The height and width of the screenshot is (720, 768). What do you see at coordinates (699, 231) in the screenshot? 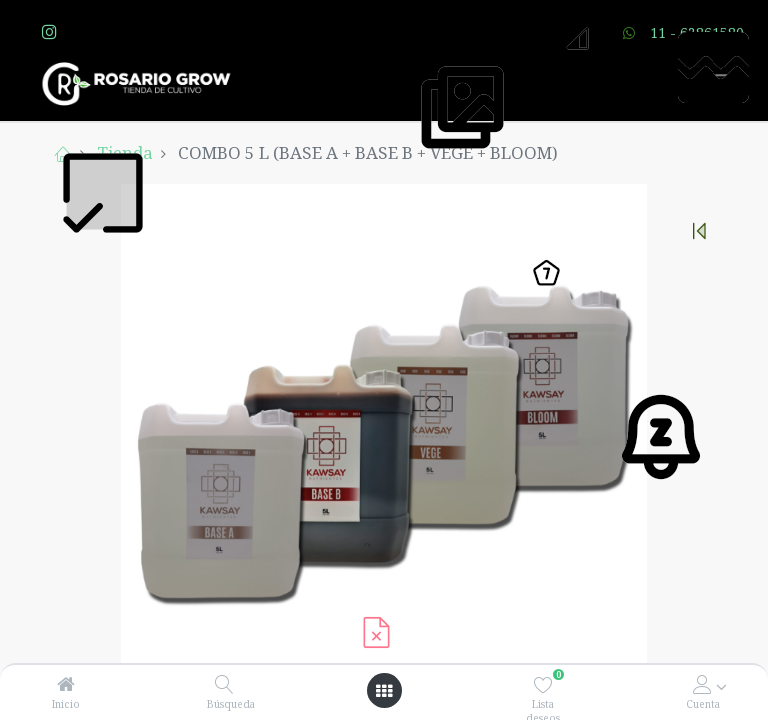
I see `go to the beginning or first item` at bounding box center [699, 231].